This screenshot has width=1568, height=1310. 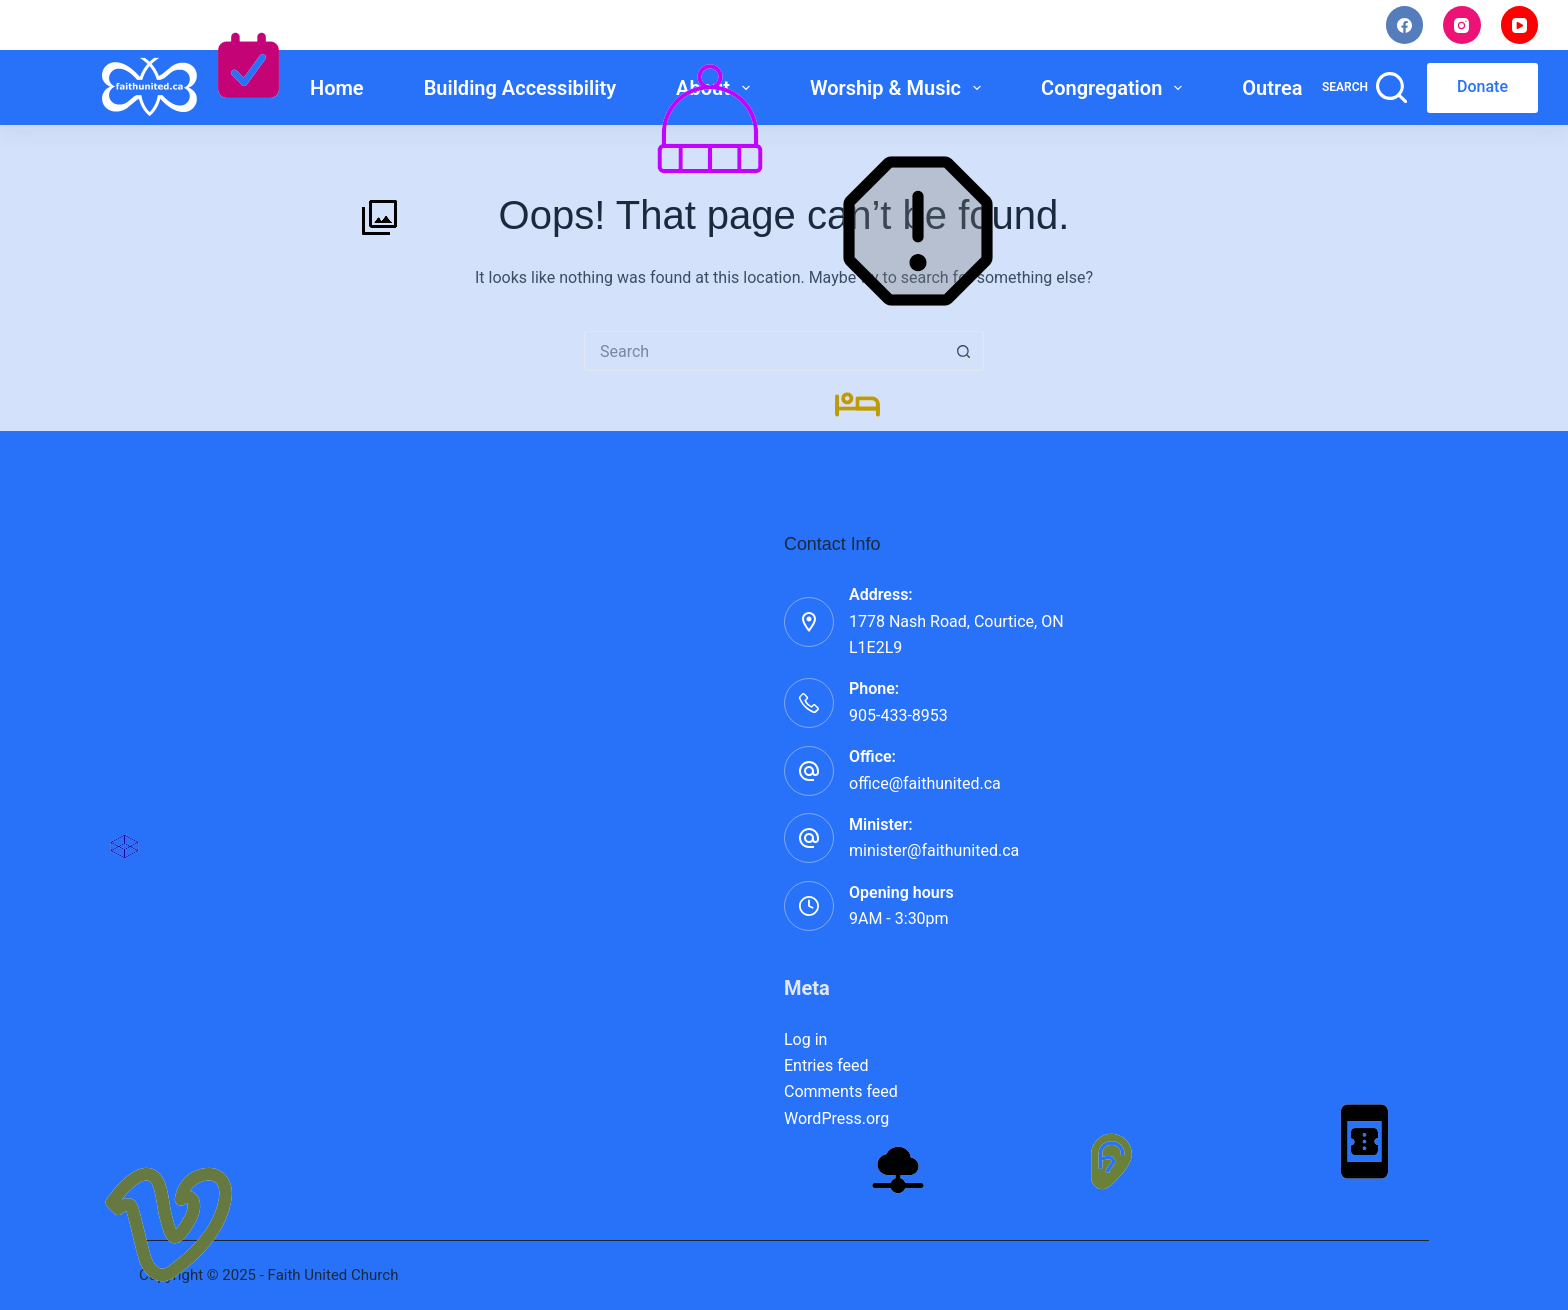 I want to click on view photo collections or albums, so click(x=379, y=217).